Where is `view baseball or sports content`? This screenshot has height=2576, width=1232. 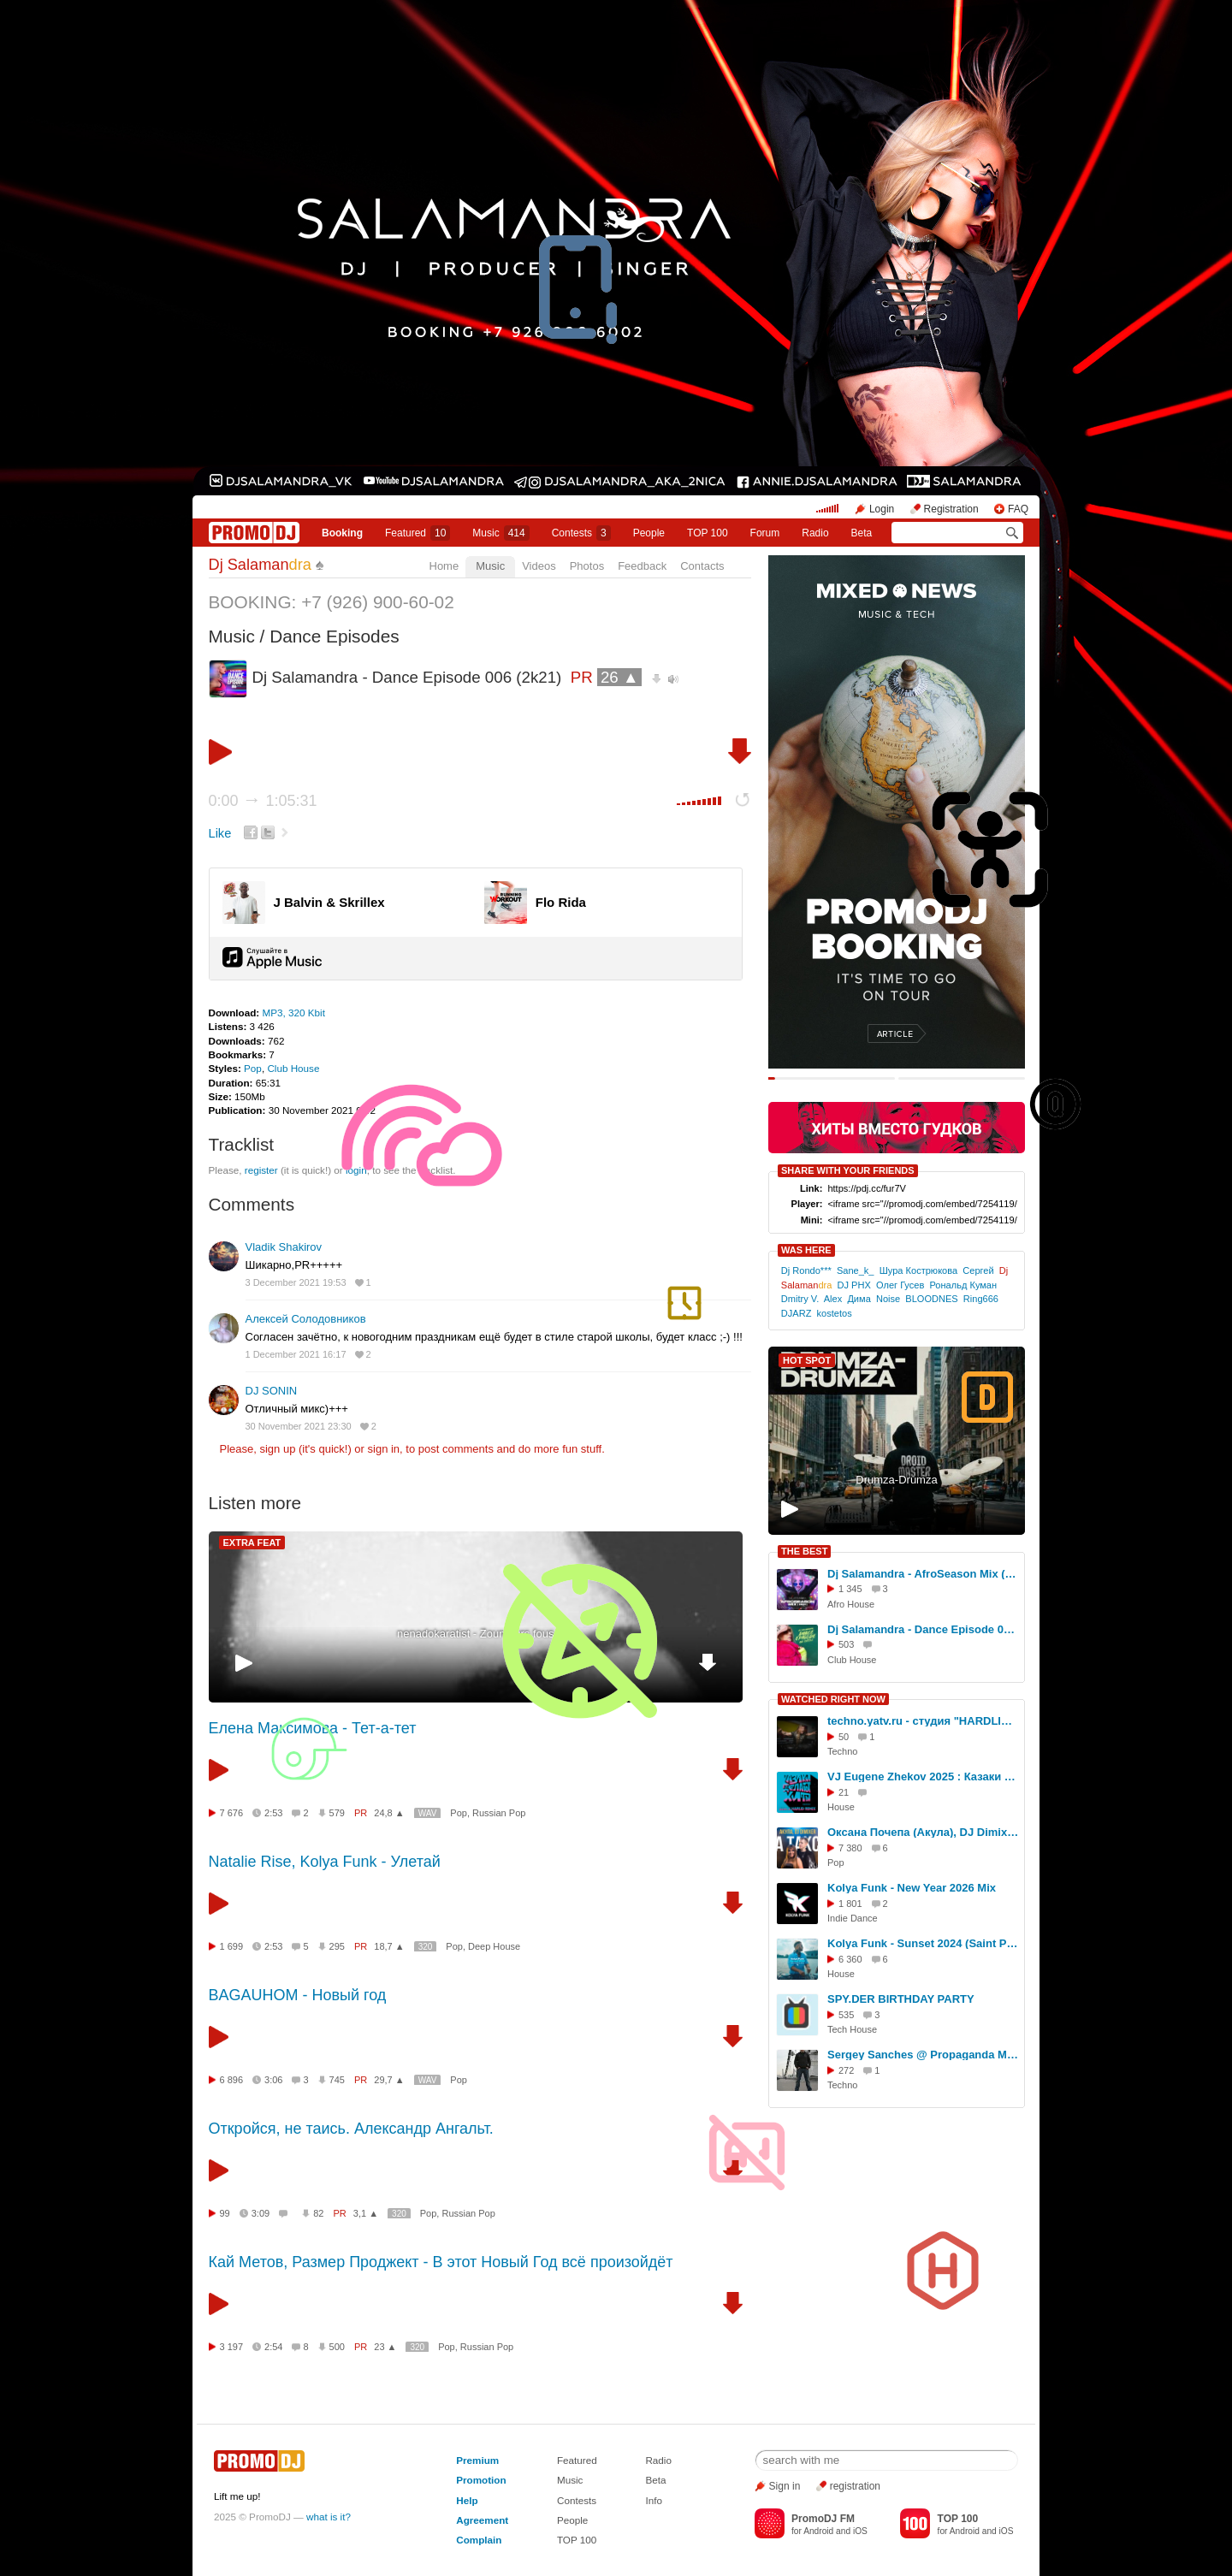
view baseball or sports content is located at coordinates (306, 1750).